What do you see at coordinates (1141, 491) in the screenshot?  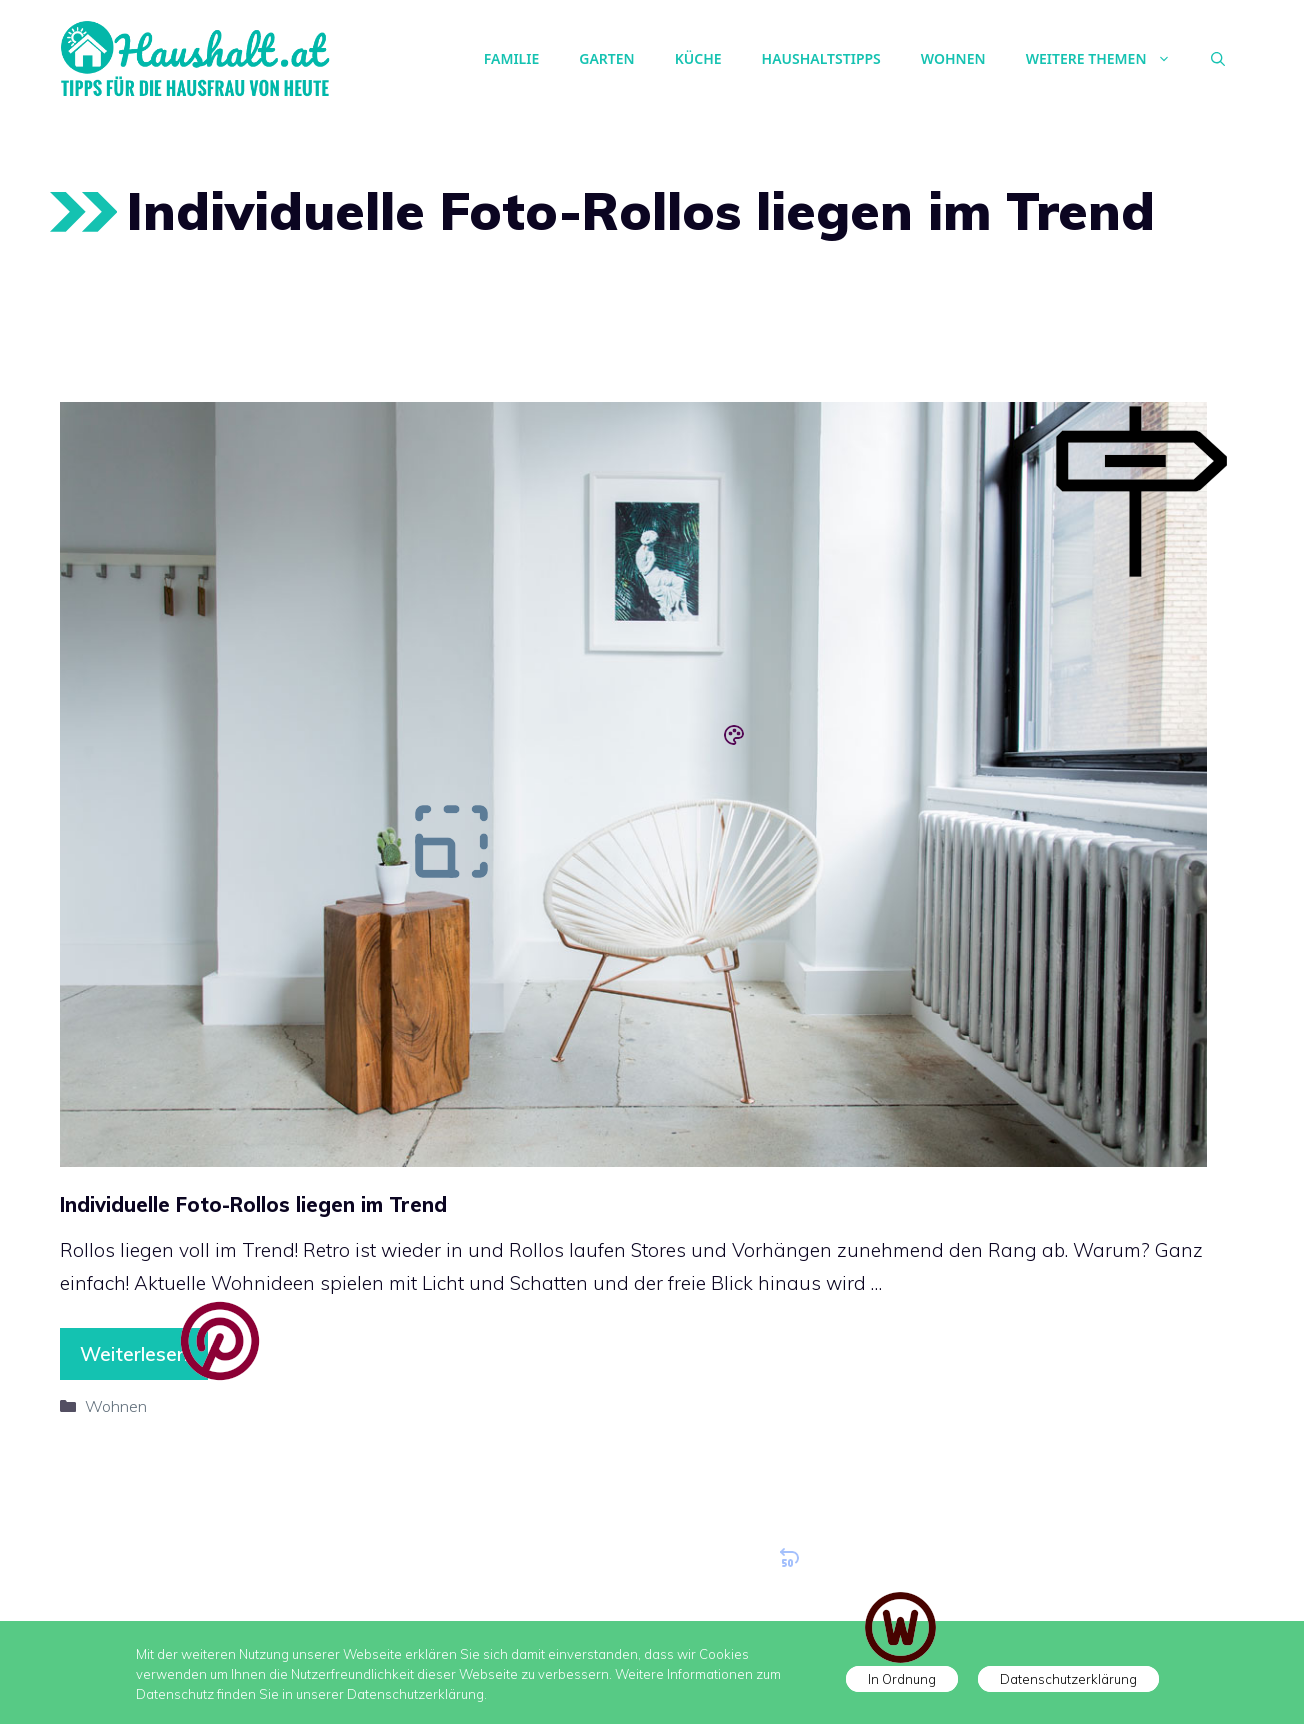 I see `view project milestones` at bounding box center [1141, 491].